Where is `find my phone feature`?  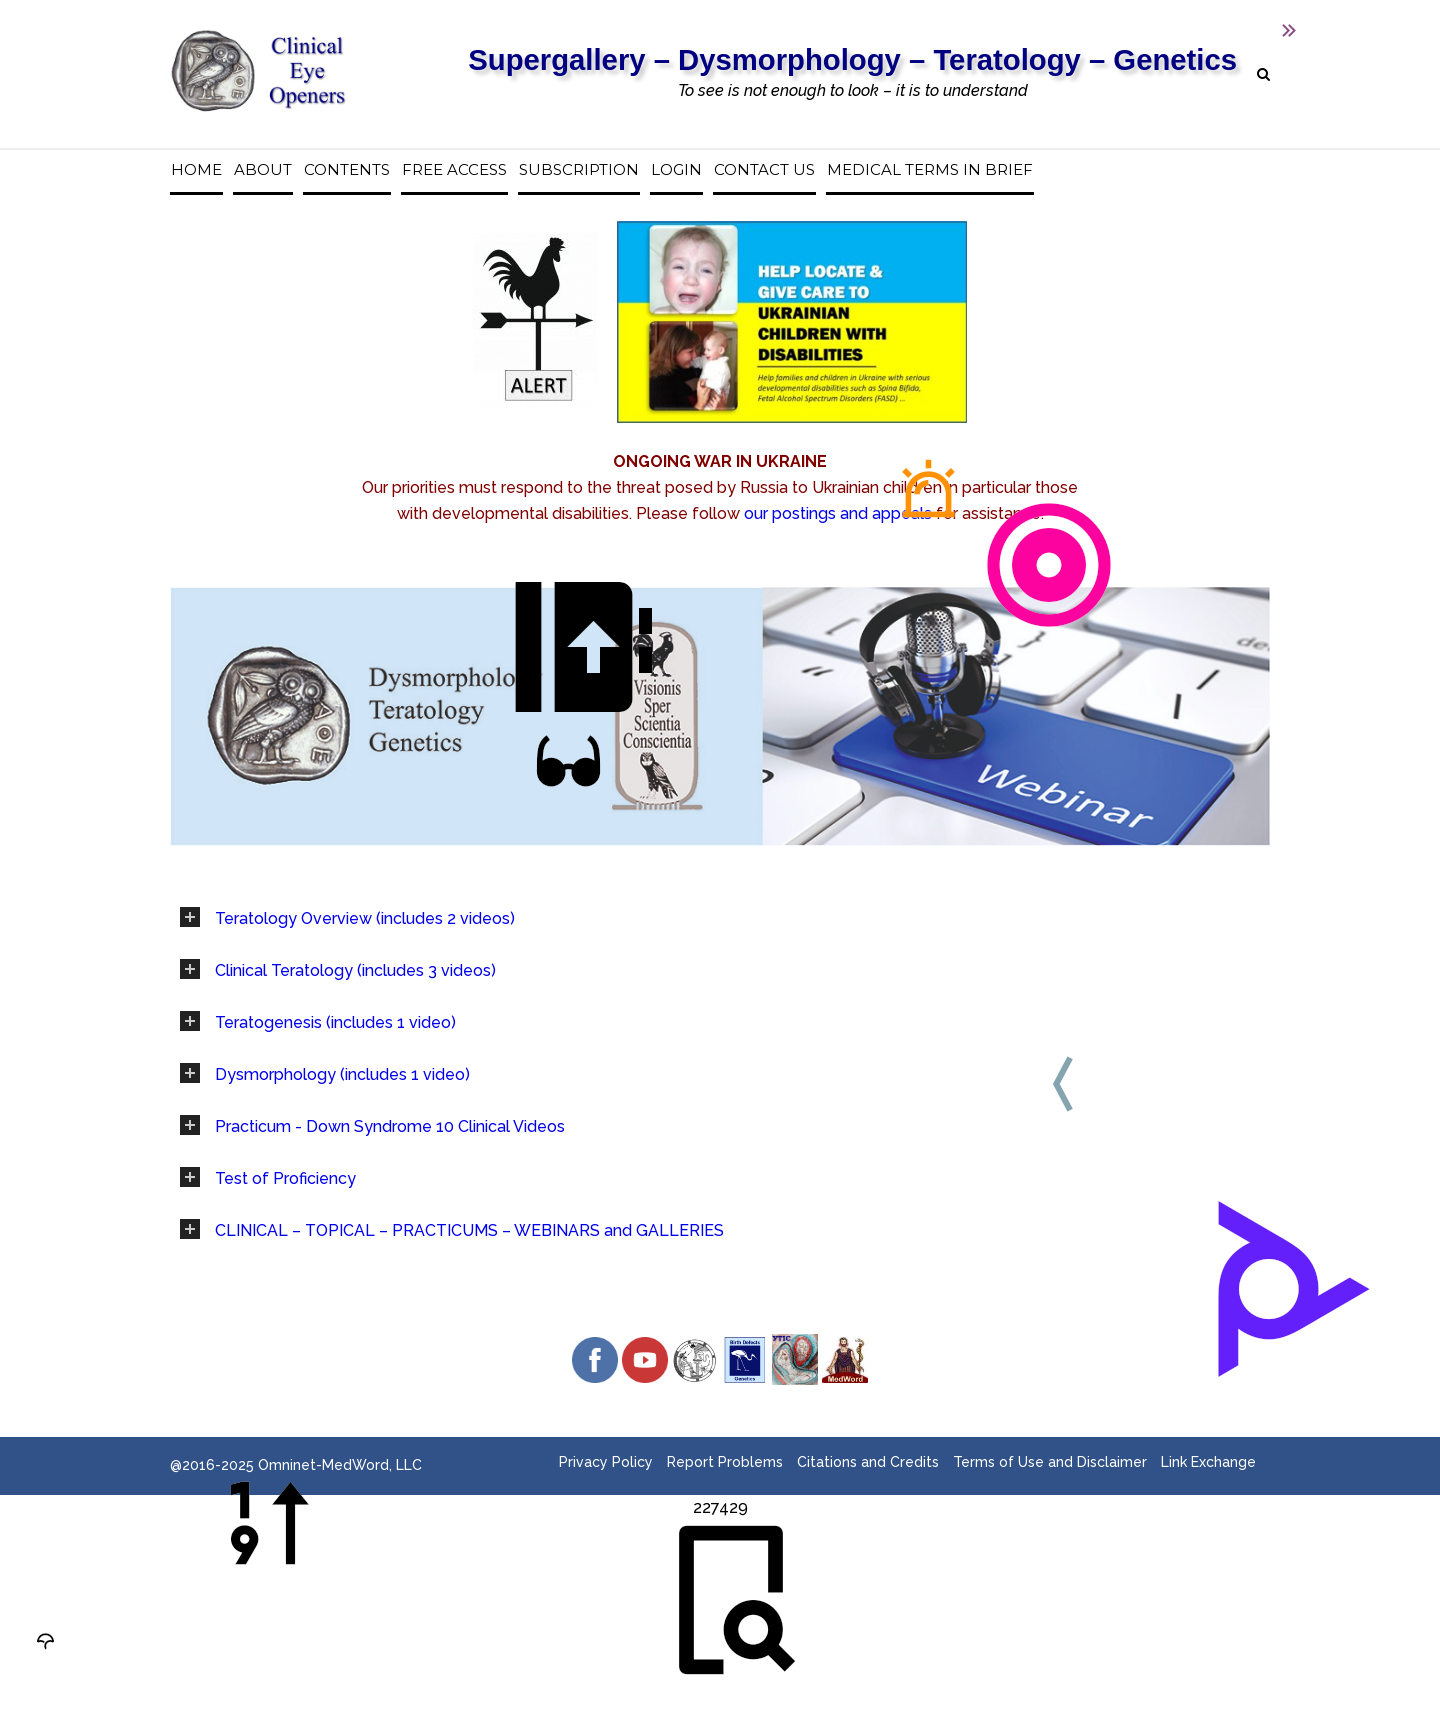 find my phone feature is located at coordinates (731, 1600).